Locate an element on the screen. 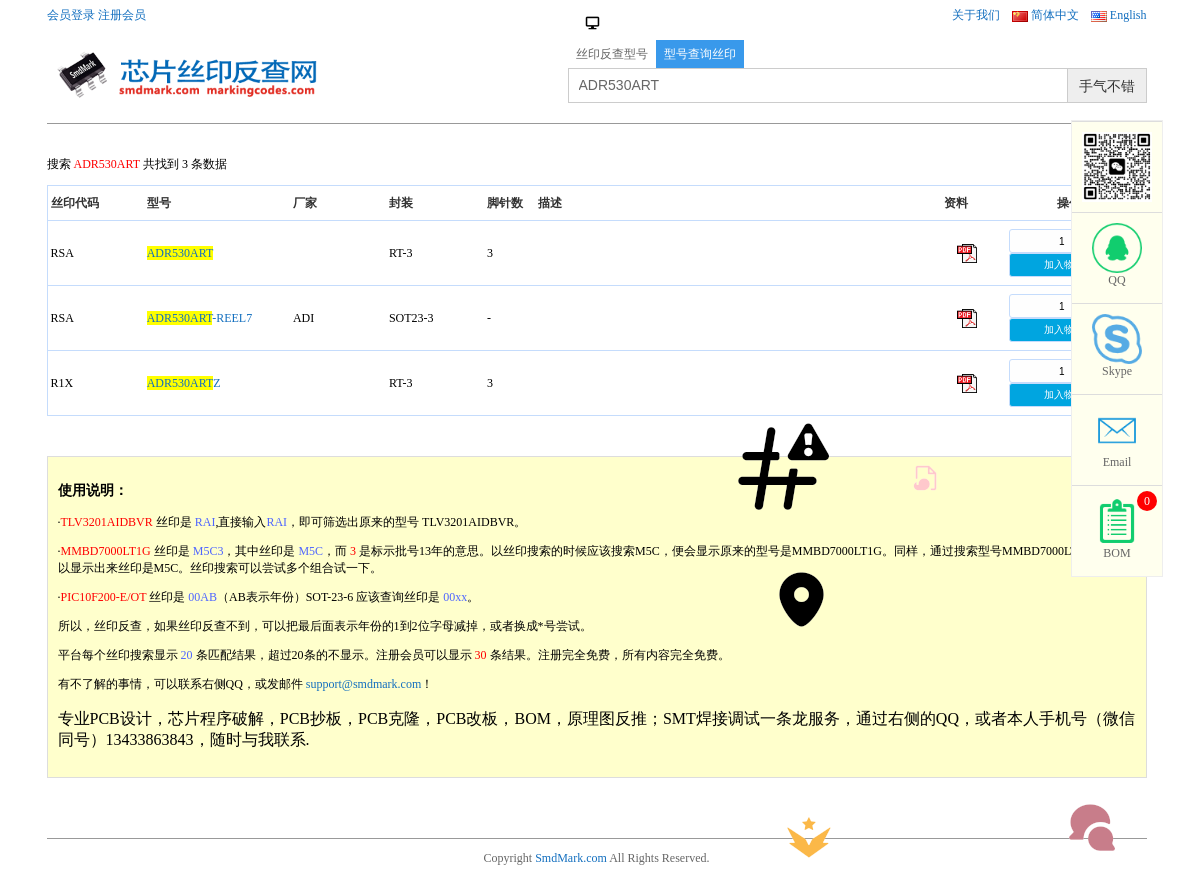 The height and width of the screenshot is (878, 1193). view or share your current location is located at coordinates (801, 599).